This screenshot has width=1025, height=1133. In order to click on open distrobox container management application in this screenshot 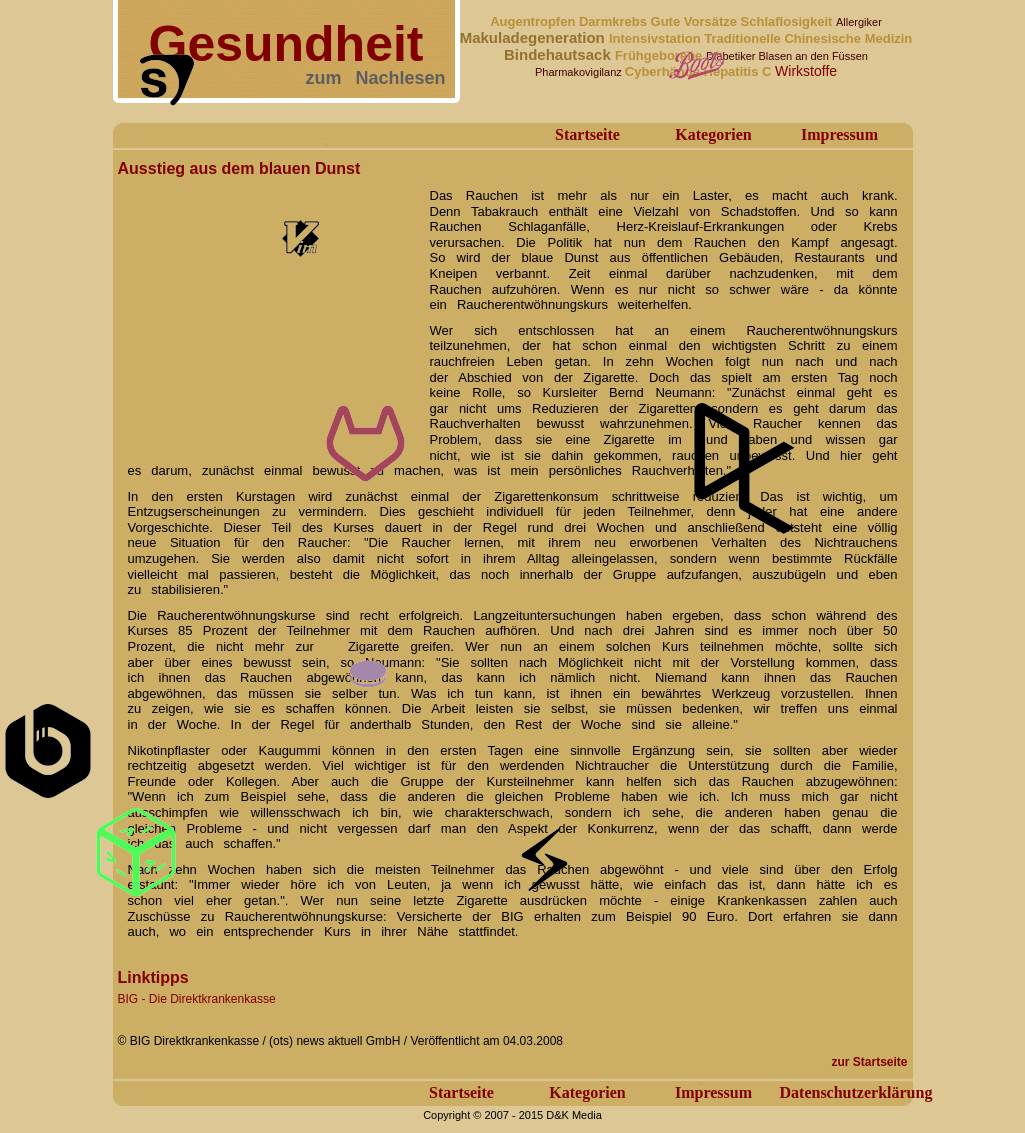, I will do `click(136, 852)`.